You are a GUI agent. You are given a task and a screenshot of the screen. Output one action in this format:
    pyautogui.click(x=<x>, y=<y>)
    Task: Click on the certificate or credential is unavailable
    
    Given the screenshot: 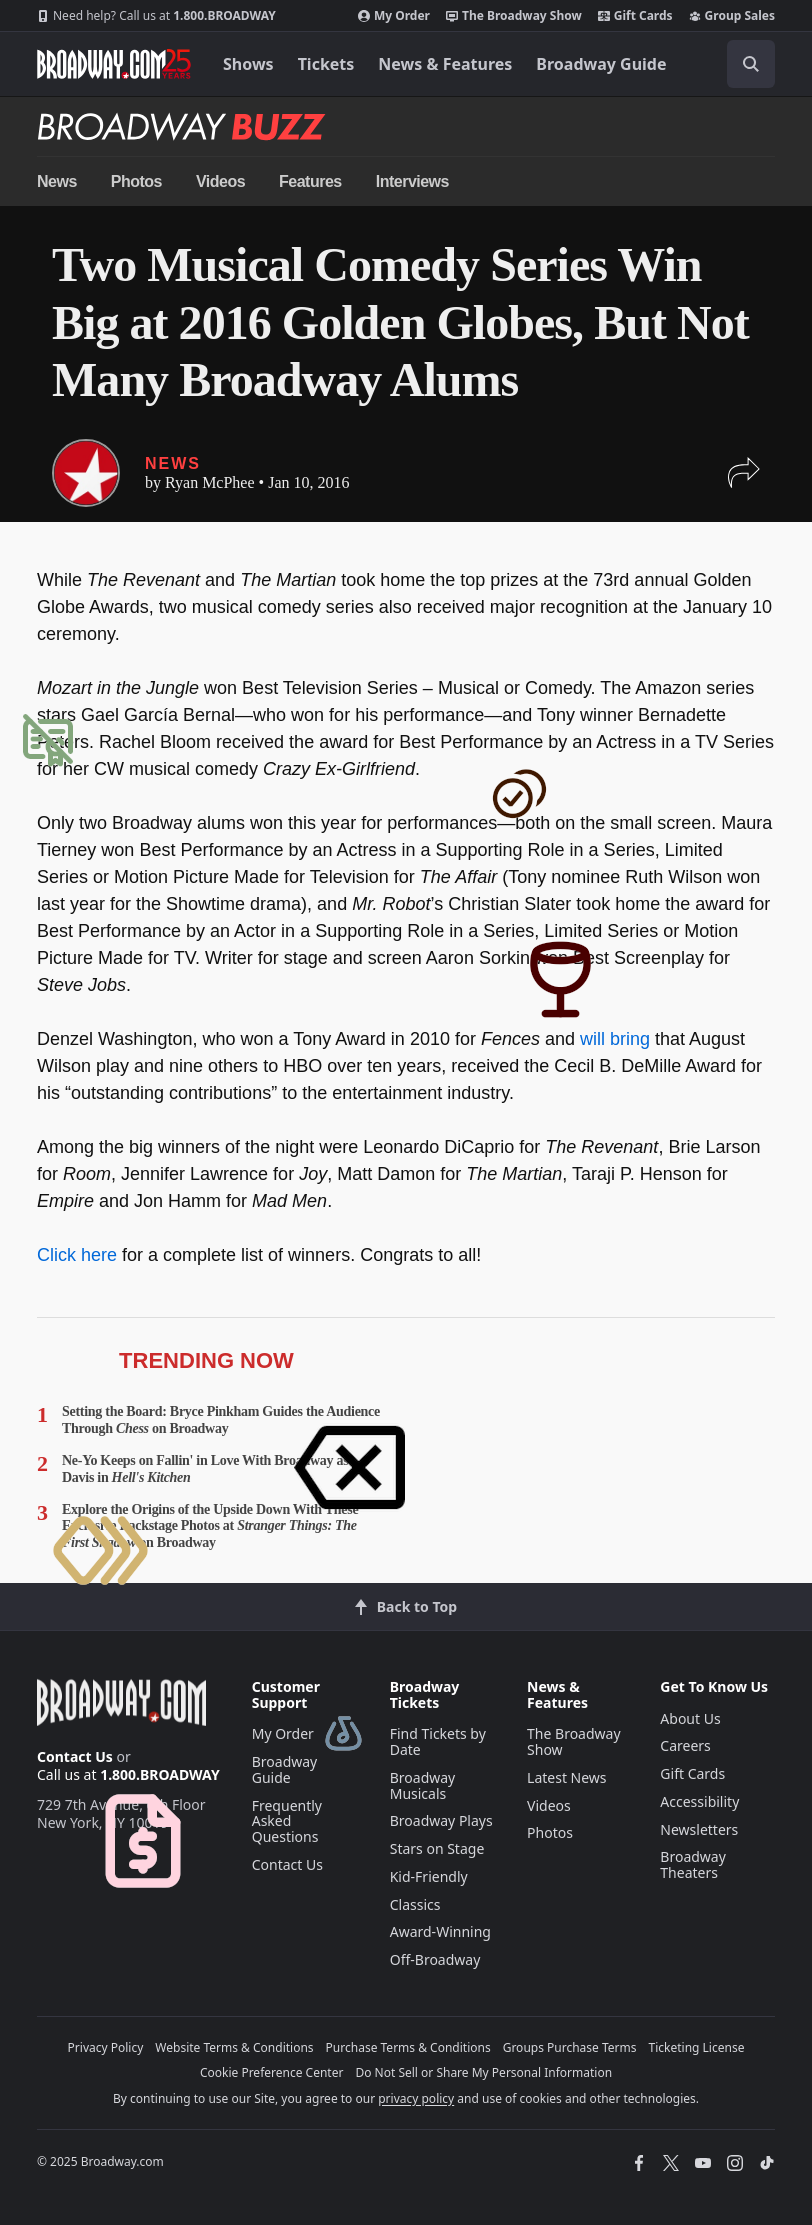 What is the action you would take?
    pyautogui.click(x=48, y=739)
    